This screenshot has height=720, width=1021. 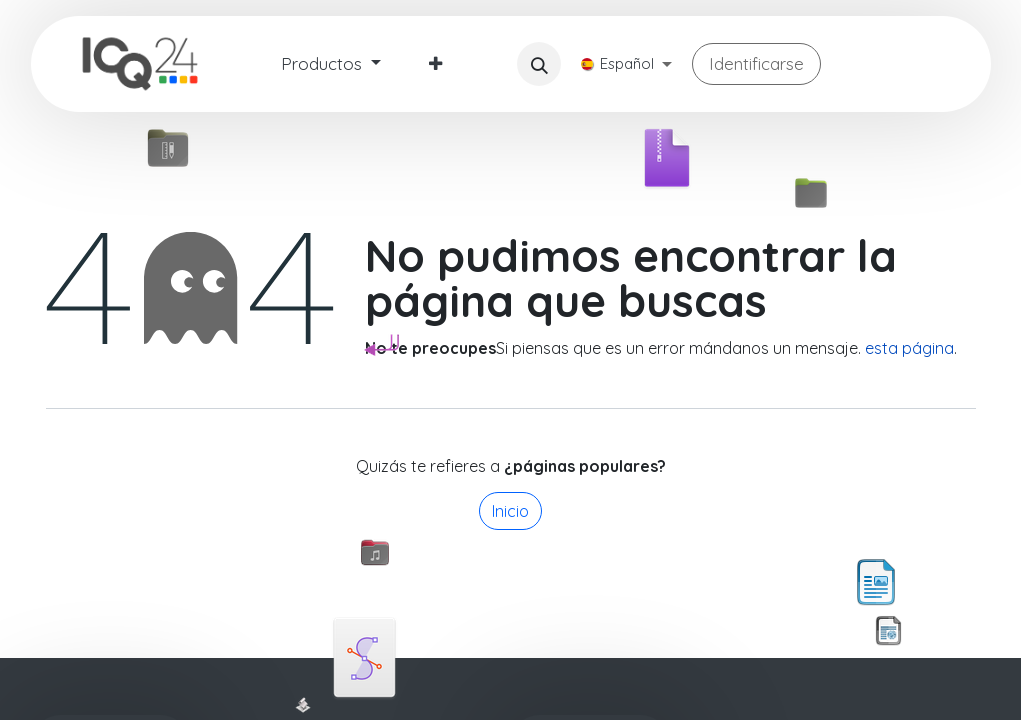 What do you see at coordinates (364, 658) in the screenshot?
I see `open a drawing template file` at bounding box center [364, 658].